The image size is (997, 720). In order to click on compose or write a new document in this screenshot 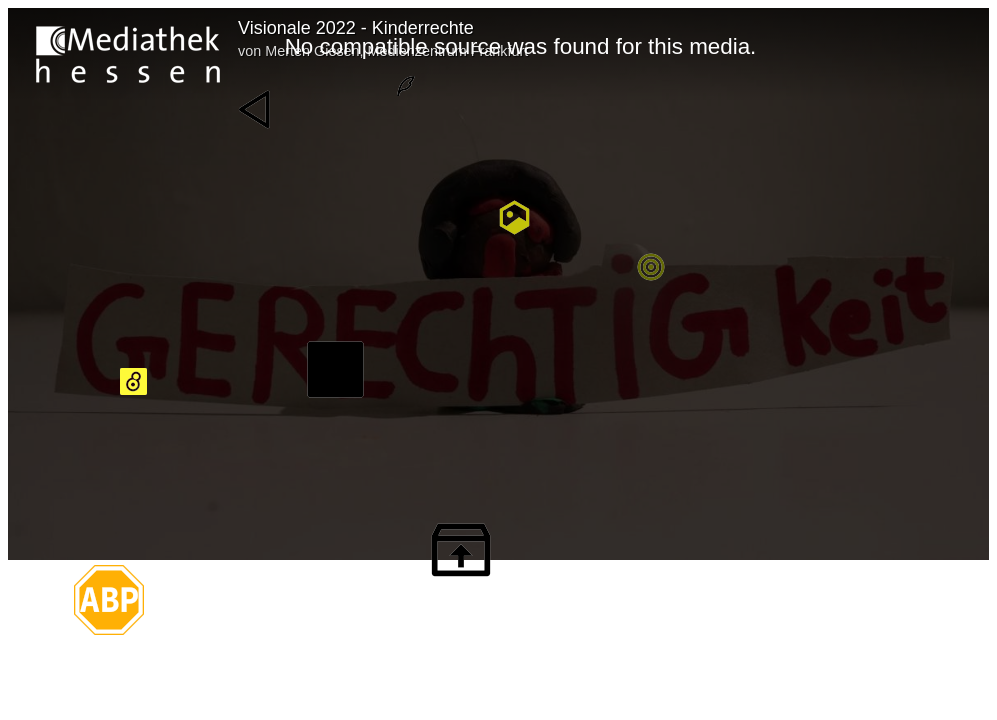, I will do `click(406, 86)`.